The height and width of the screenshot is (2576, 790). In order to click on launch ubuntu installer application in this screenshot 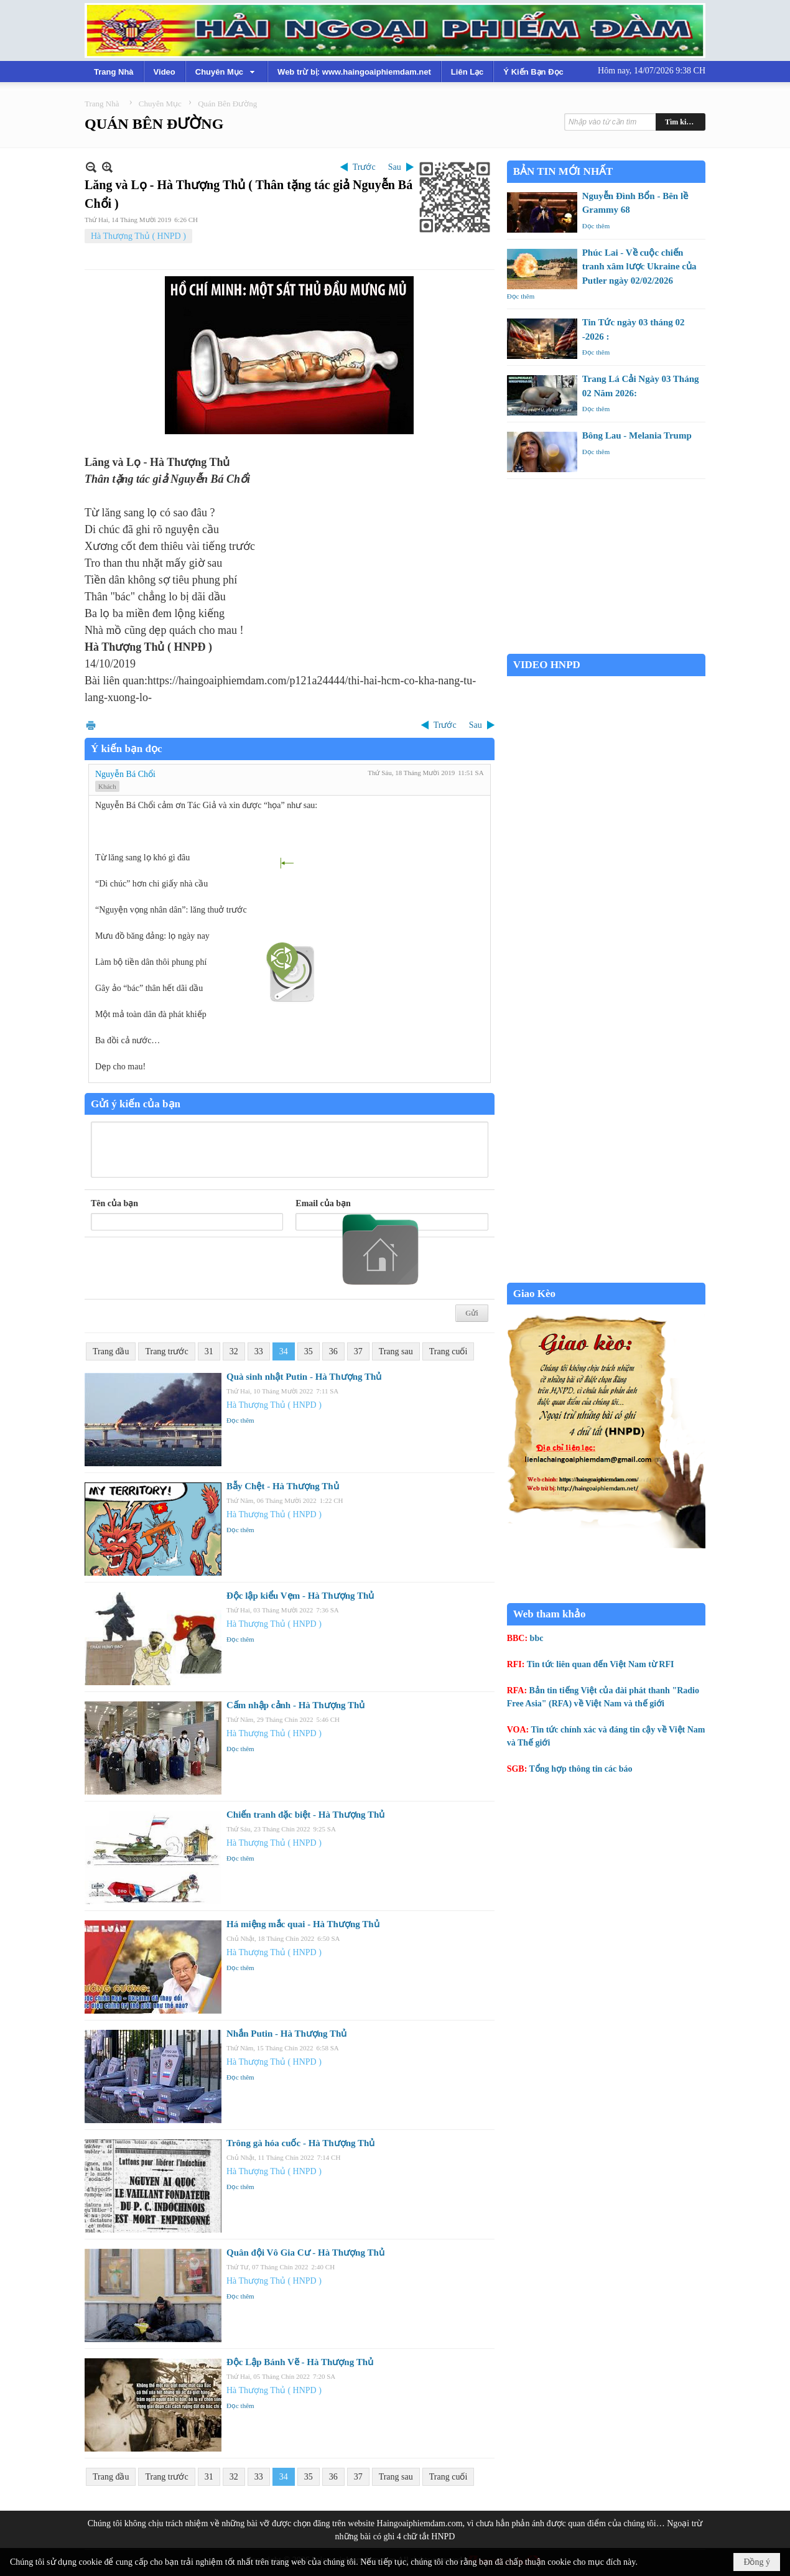, I will do `click(292, 974)`.